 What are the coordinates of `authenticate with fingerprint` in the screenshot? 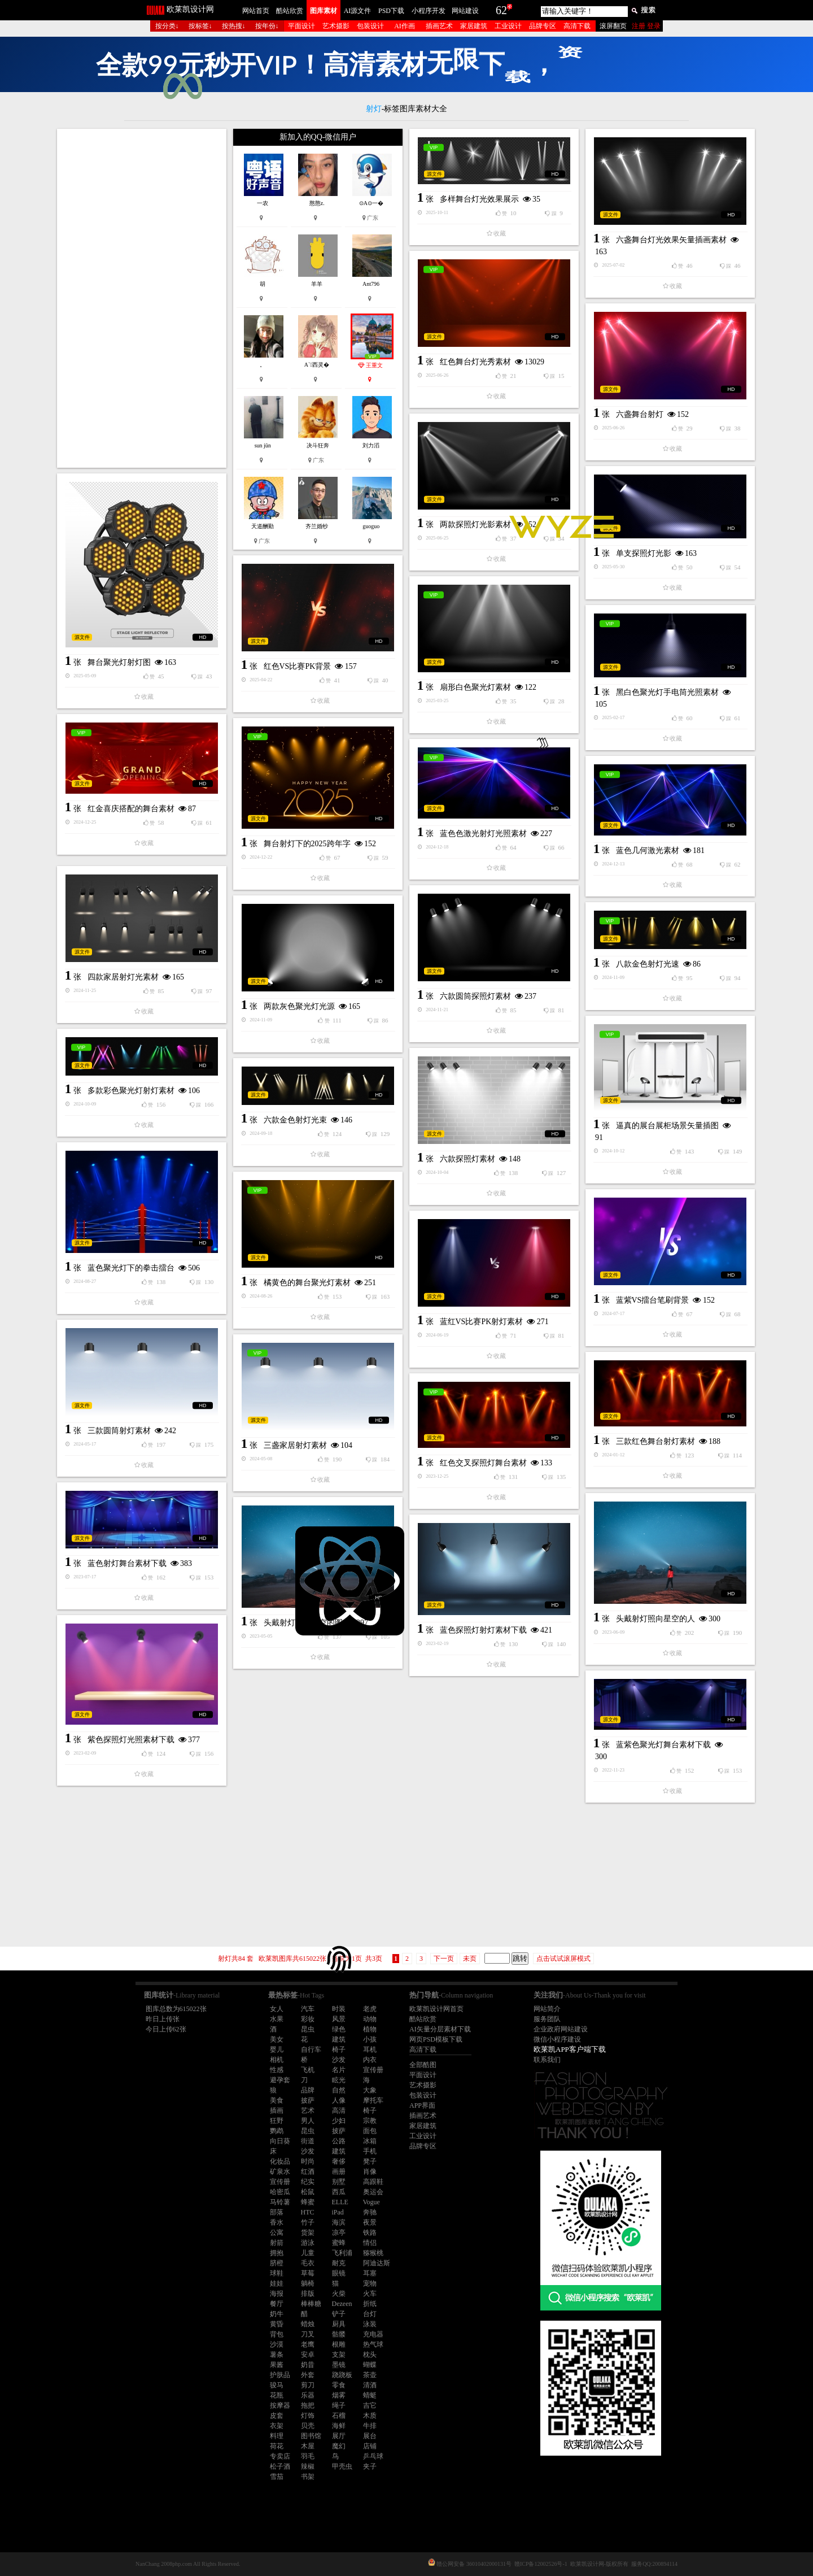 It's located at (339, 1959).